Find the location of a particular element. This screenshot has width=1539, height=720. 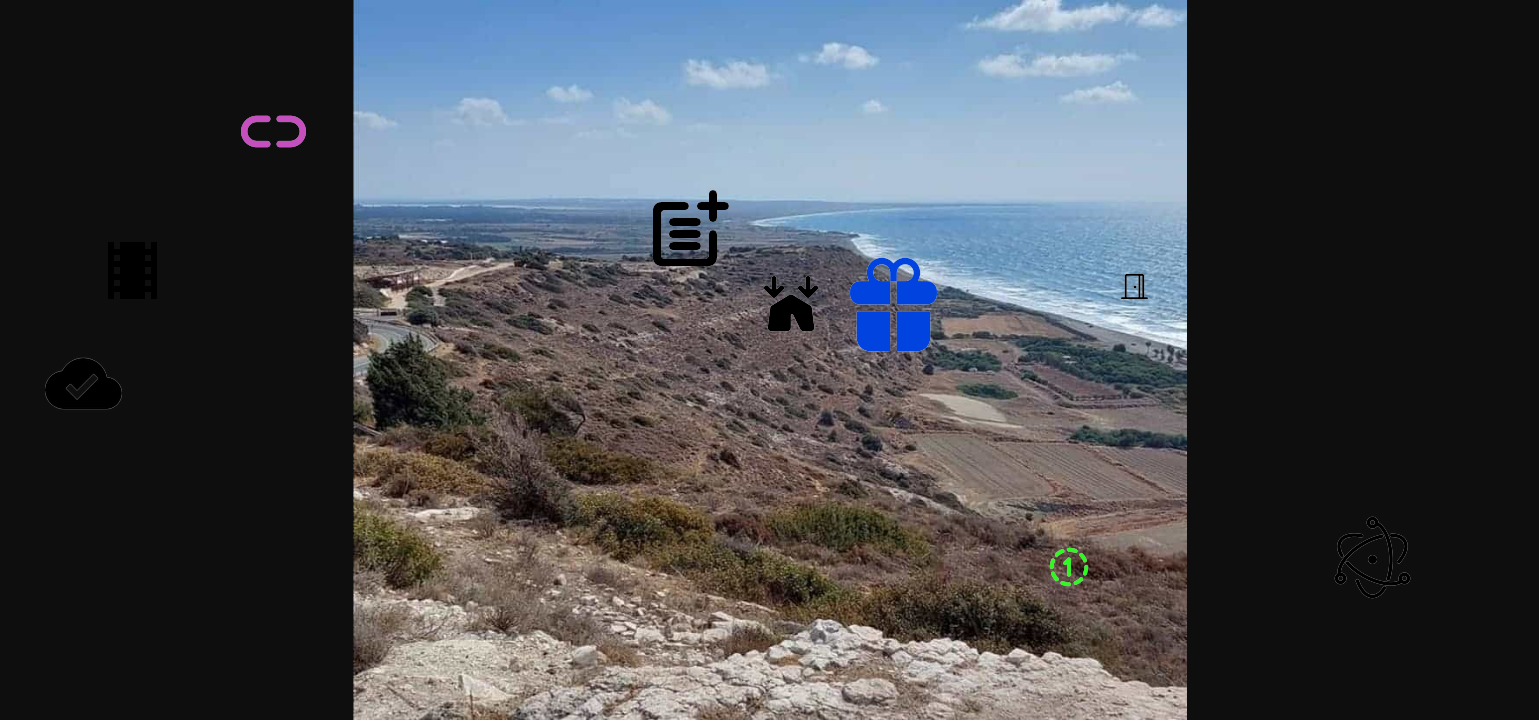

view or redeem a gift is located at coordinates (893, 304).